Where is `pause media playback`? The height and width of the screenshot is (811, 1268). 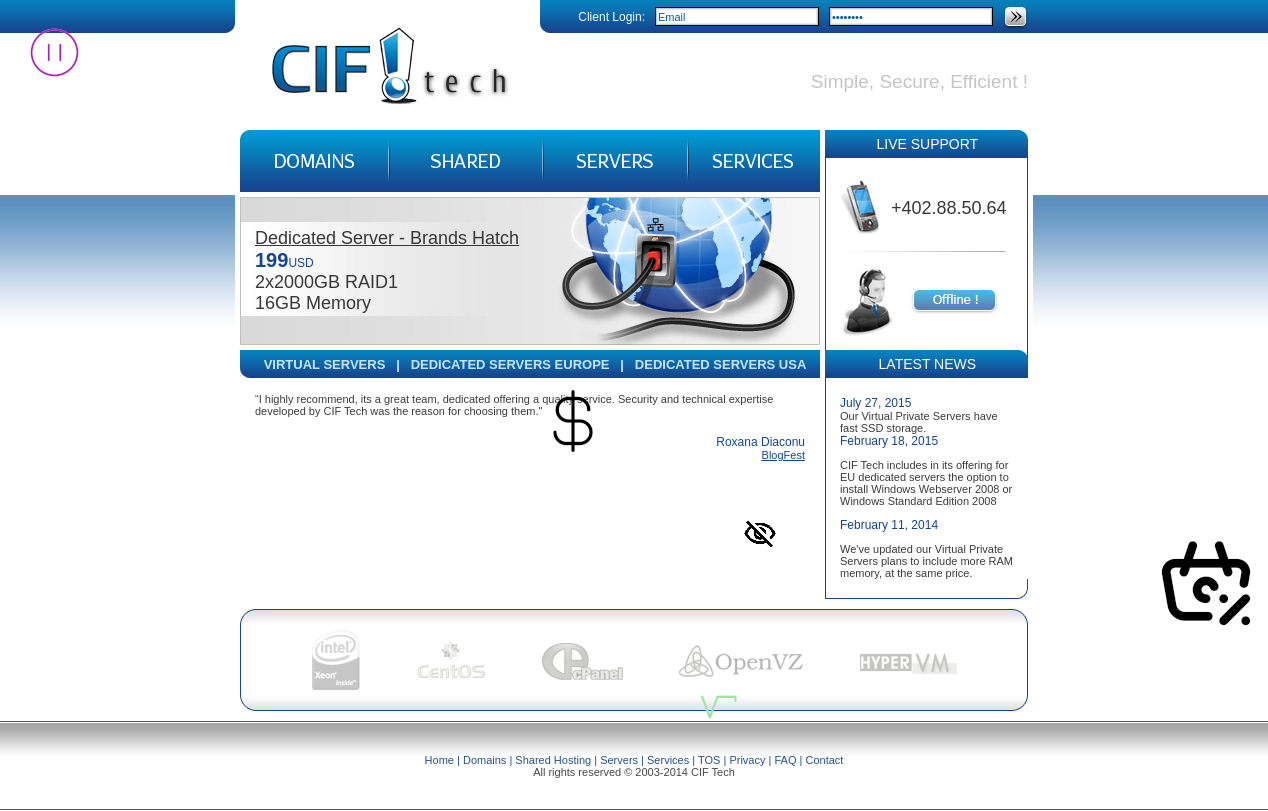
pause media playback is located at coordinates (54, 52).